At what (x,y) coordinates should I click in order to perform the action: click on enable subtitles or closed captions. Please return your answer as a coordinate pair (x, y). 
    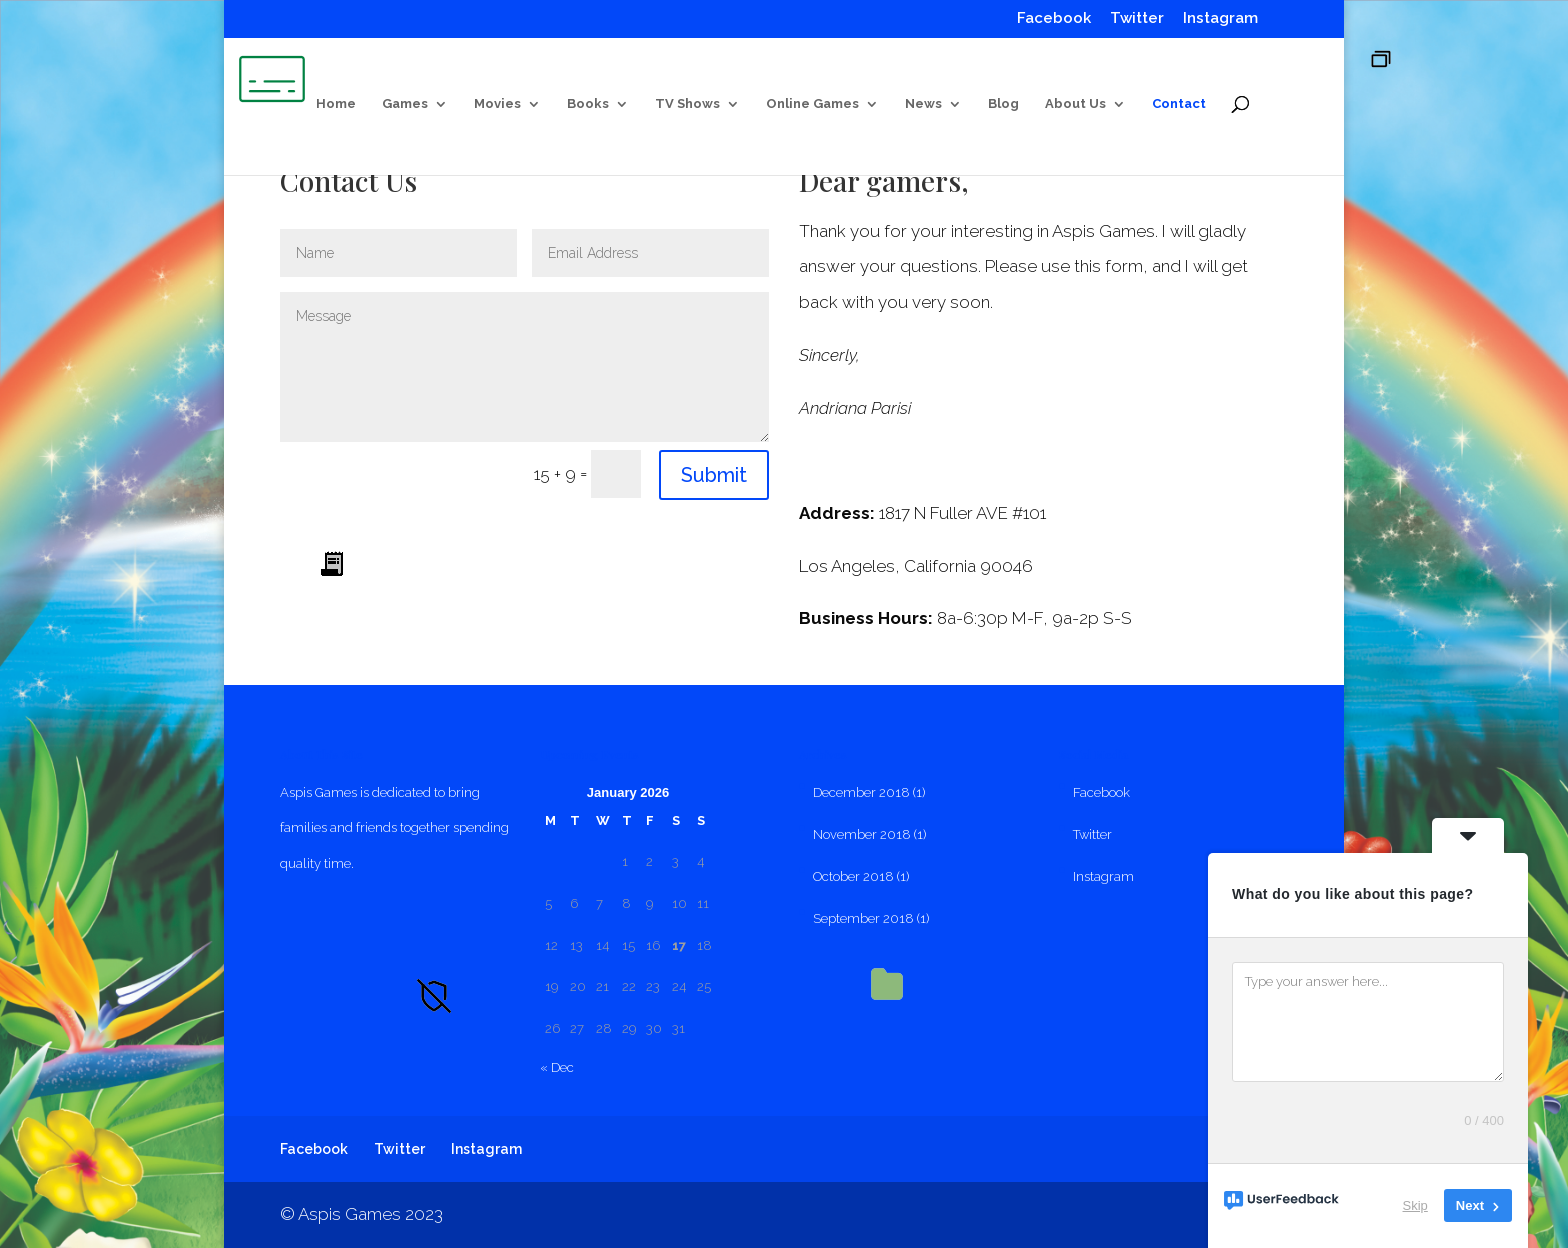
    Looking at the image, I should click on (272, 79).